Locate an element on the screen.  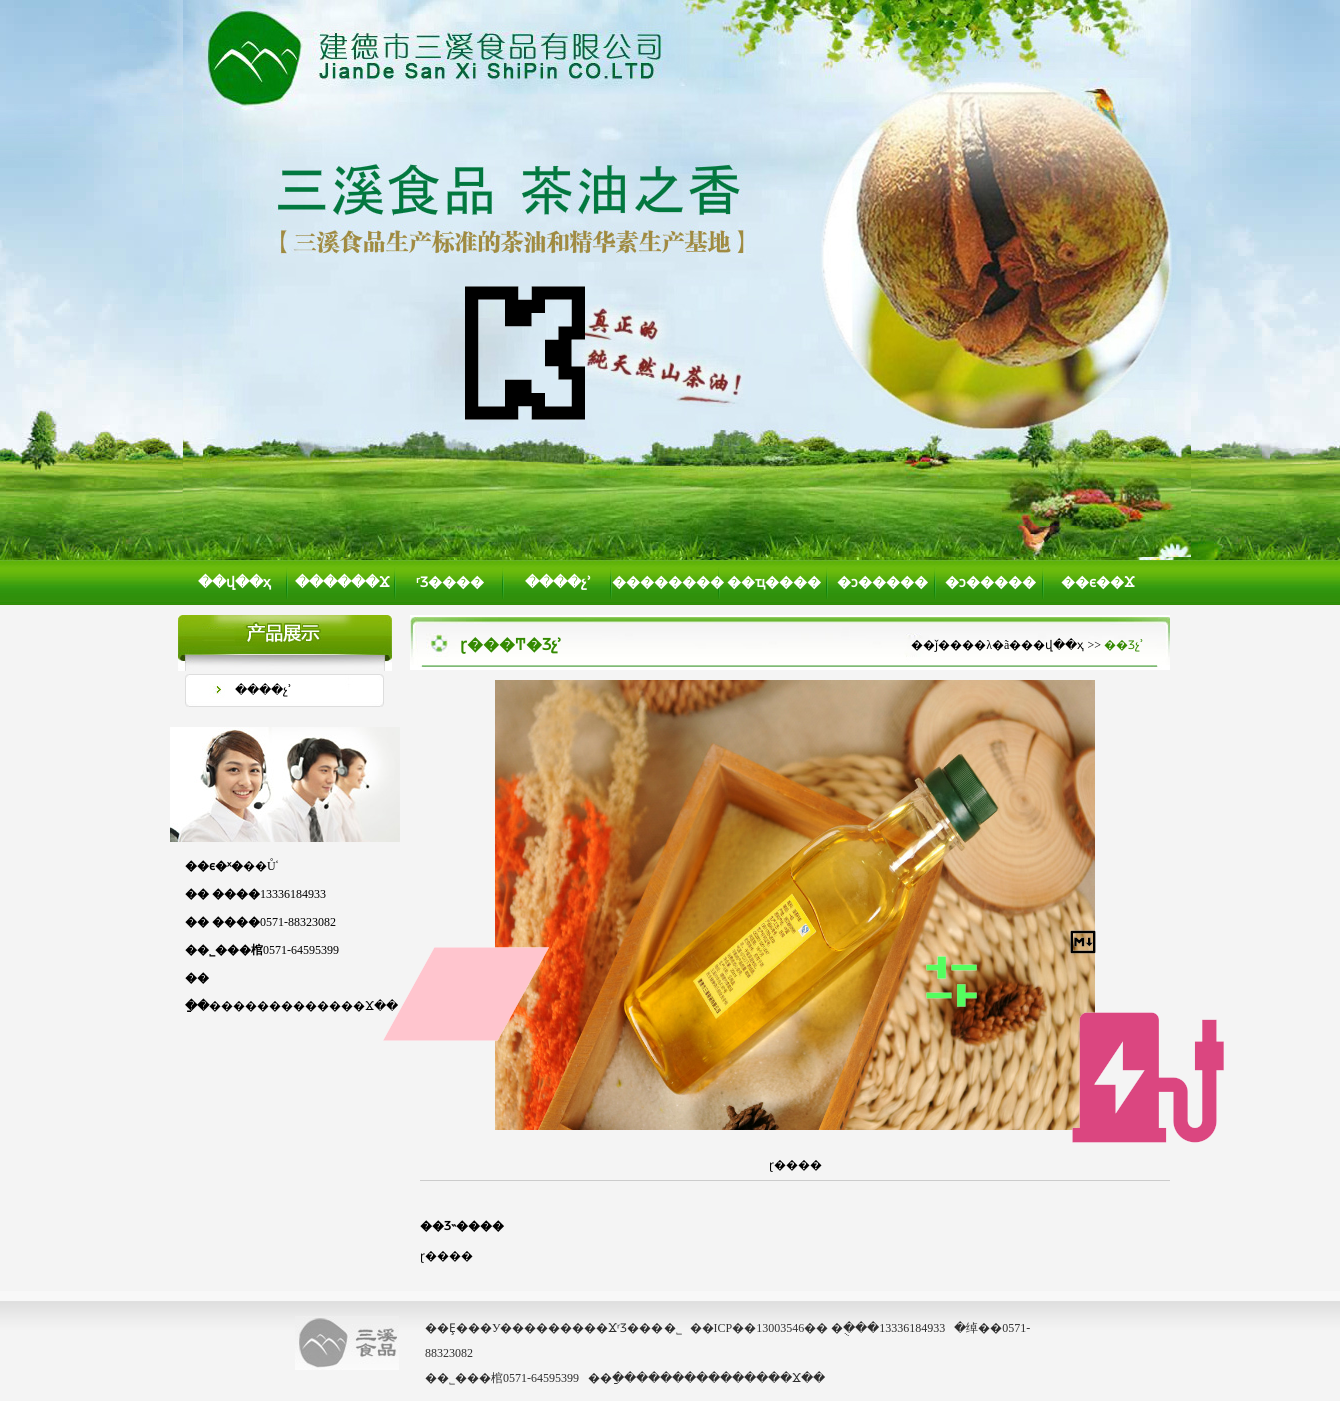
adjust audio equalizer settings is located at coordinates (951, 981).